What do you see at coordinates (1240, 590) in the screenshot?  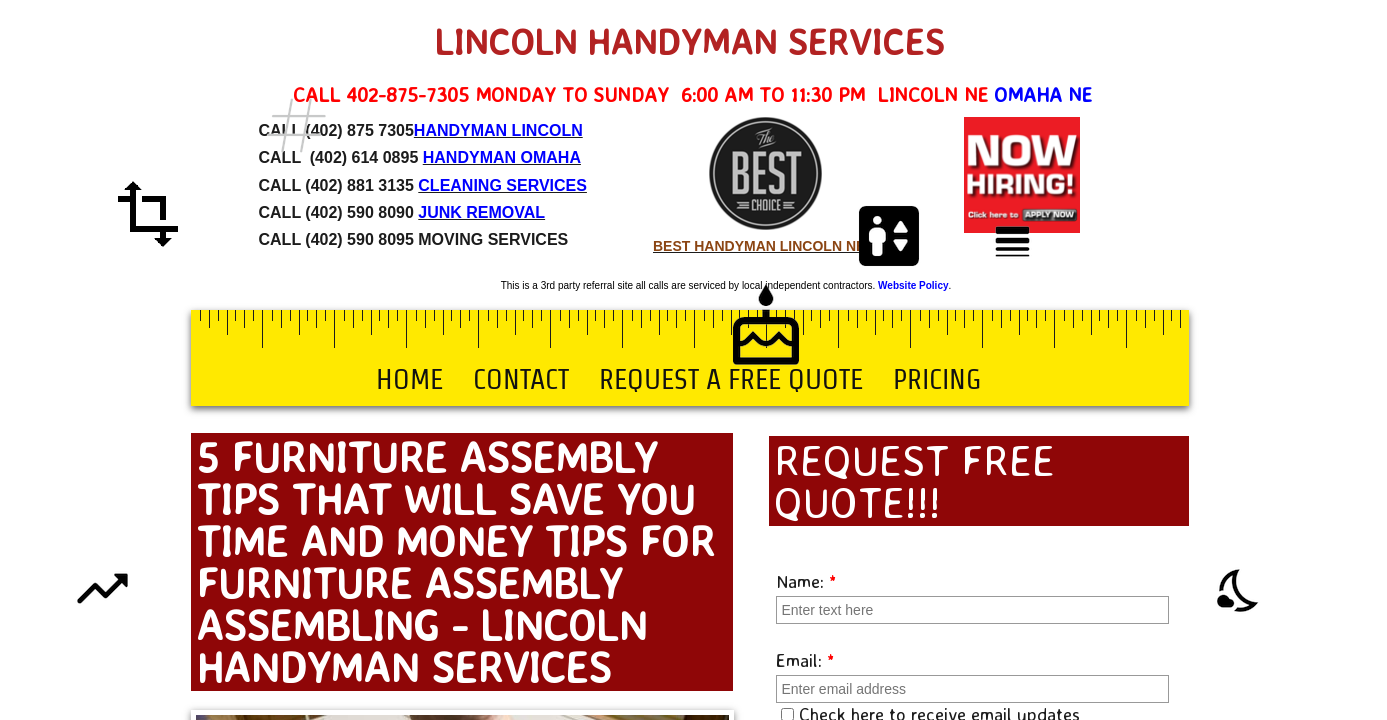 I see `switch to dark mode or night theme` at bounding box center [1240, 590].